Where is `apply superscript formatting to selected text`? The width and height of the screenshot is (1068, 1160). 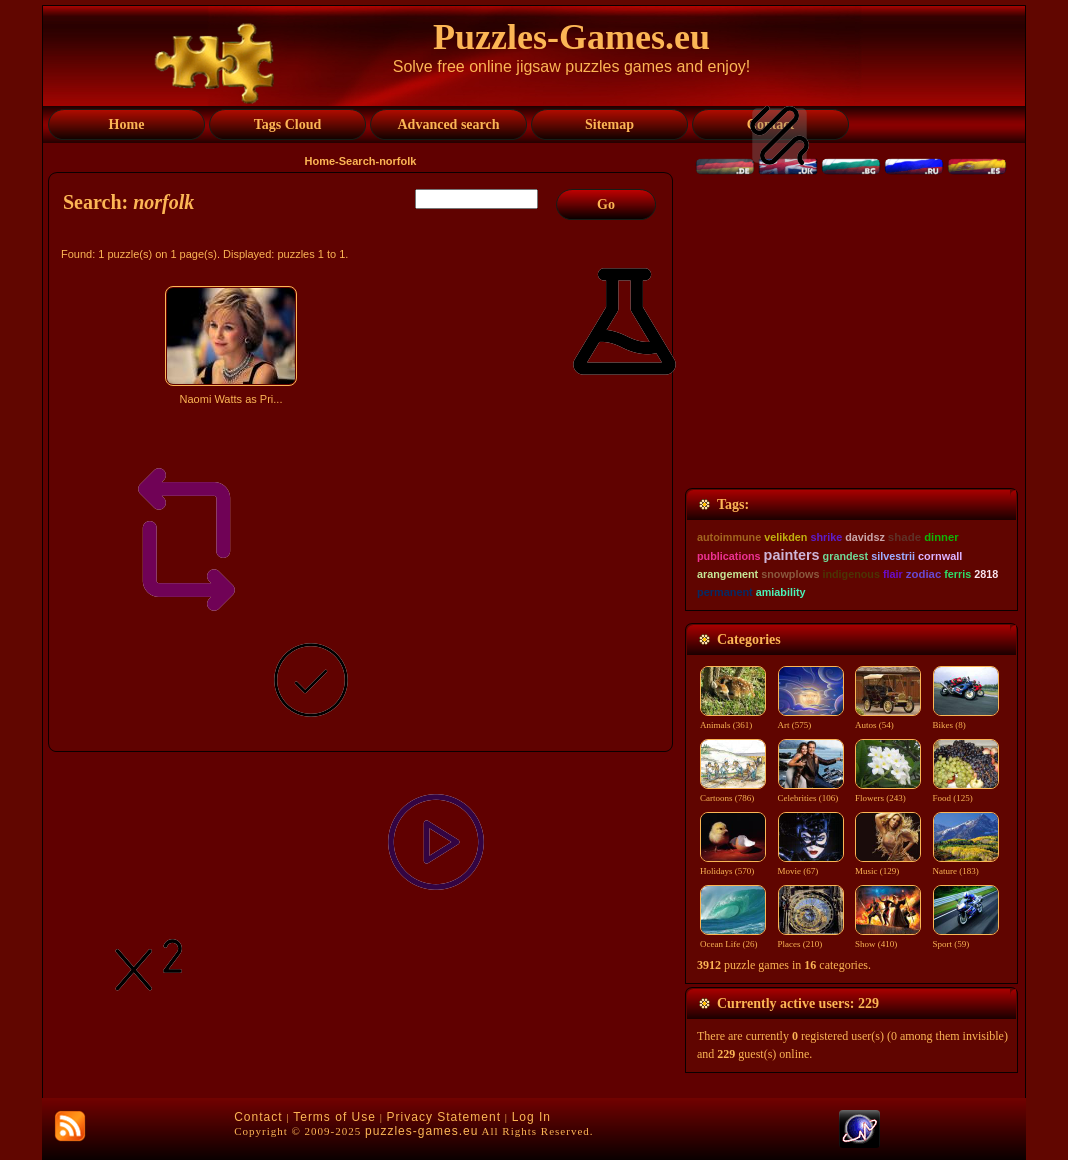
apply superscript formatting to selected text is located at coordinates (145, 966).